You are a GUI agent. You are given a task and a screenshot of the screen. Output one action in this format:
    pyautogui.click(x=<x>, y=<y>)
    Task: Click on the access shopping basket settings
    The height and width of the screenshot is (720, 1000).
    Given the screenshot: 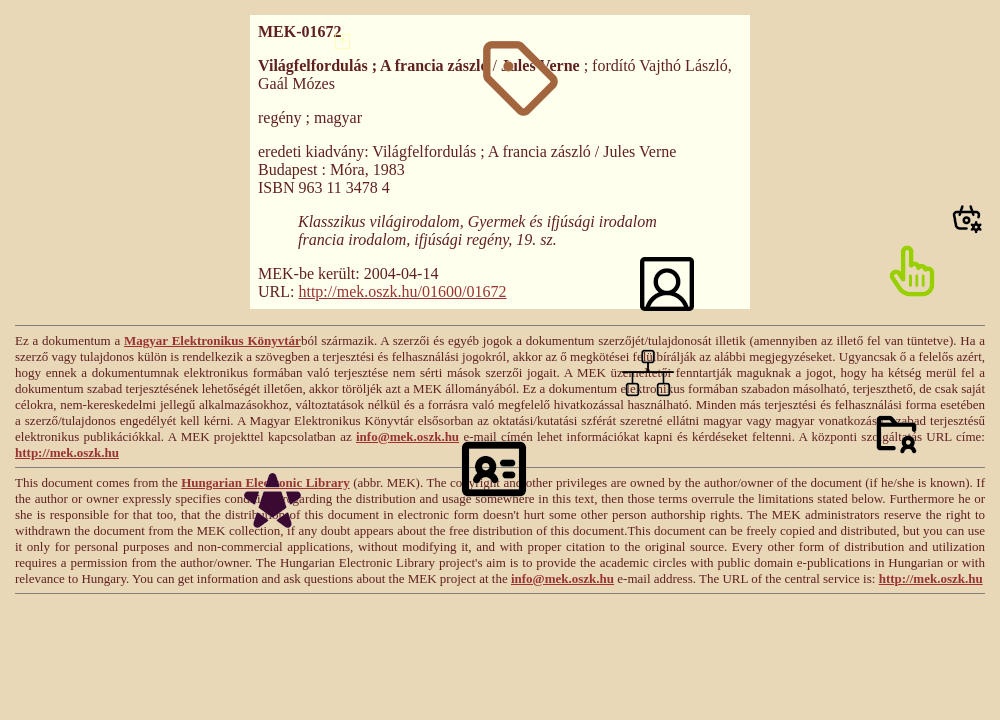 What is the action you would take?
    pyautogui.click(x=966, y=217)
    